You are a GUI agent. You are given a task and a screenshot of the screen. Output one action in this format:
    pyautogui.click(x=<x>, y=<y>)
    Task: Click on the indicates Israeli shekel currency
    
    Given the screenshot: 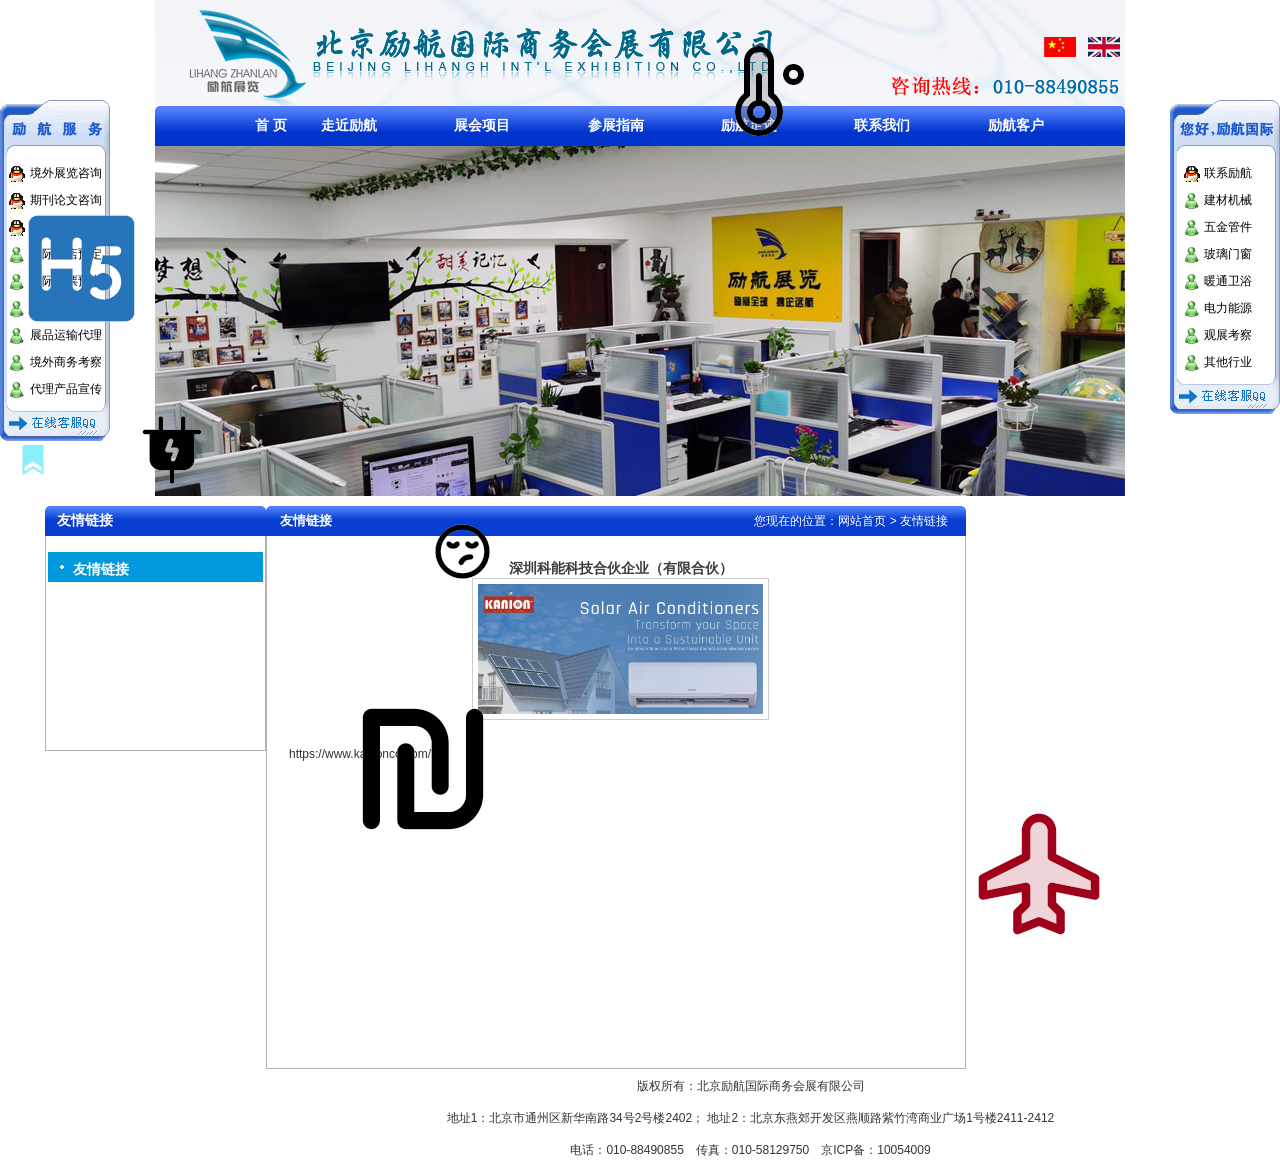 What is the action you would take?
    pyautogui.click(x=423, y=769)
    